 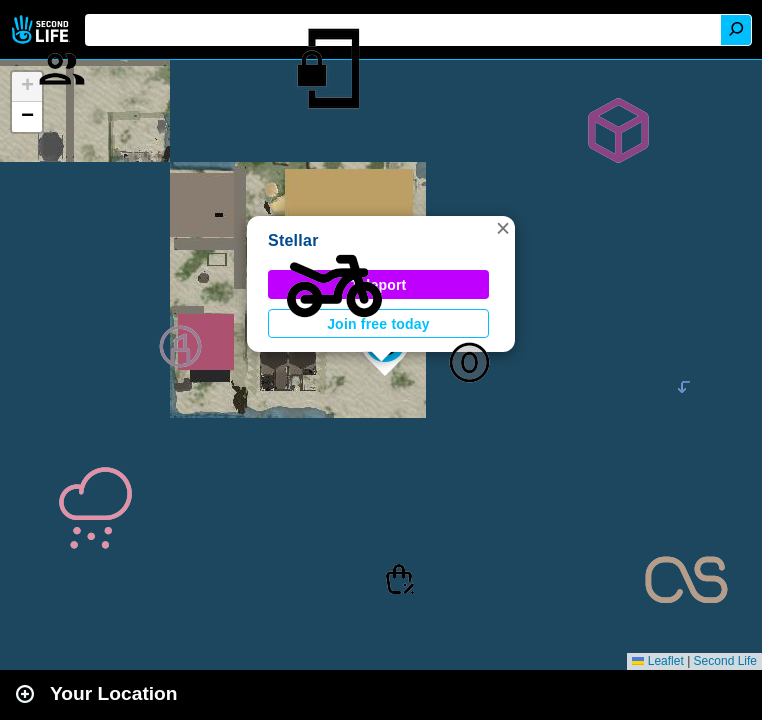 I want to click on highlight or mark selected text, so click(x=180, y=346).